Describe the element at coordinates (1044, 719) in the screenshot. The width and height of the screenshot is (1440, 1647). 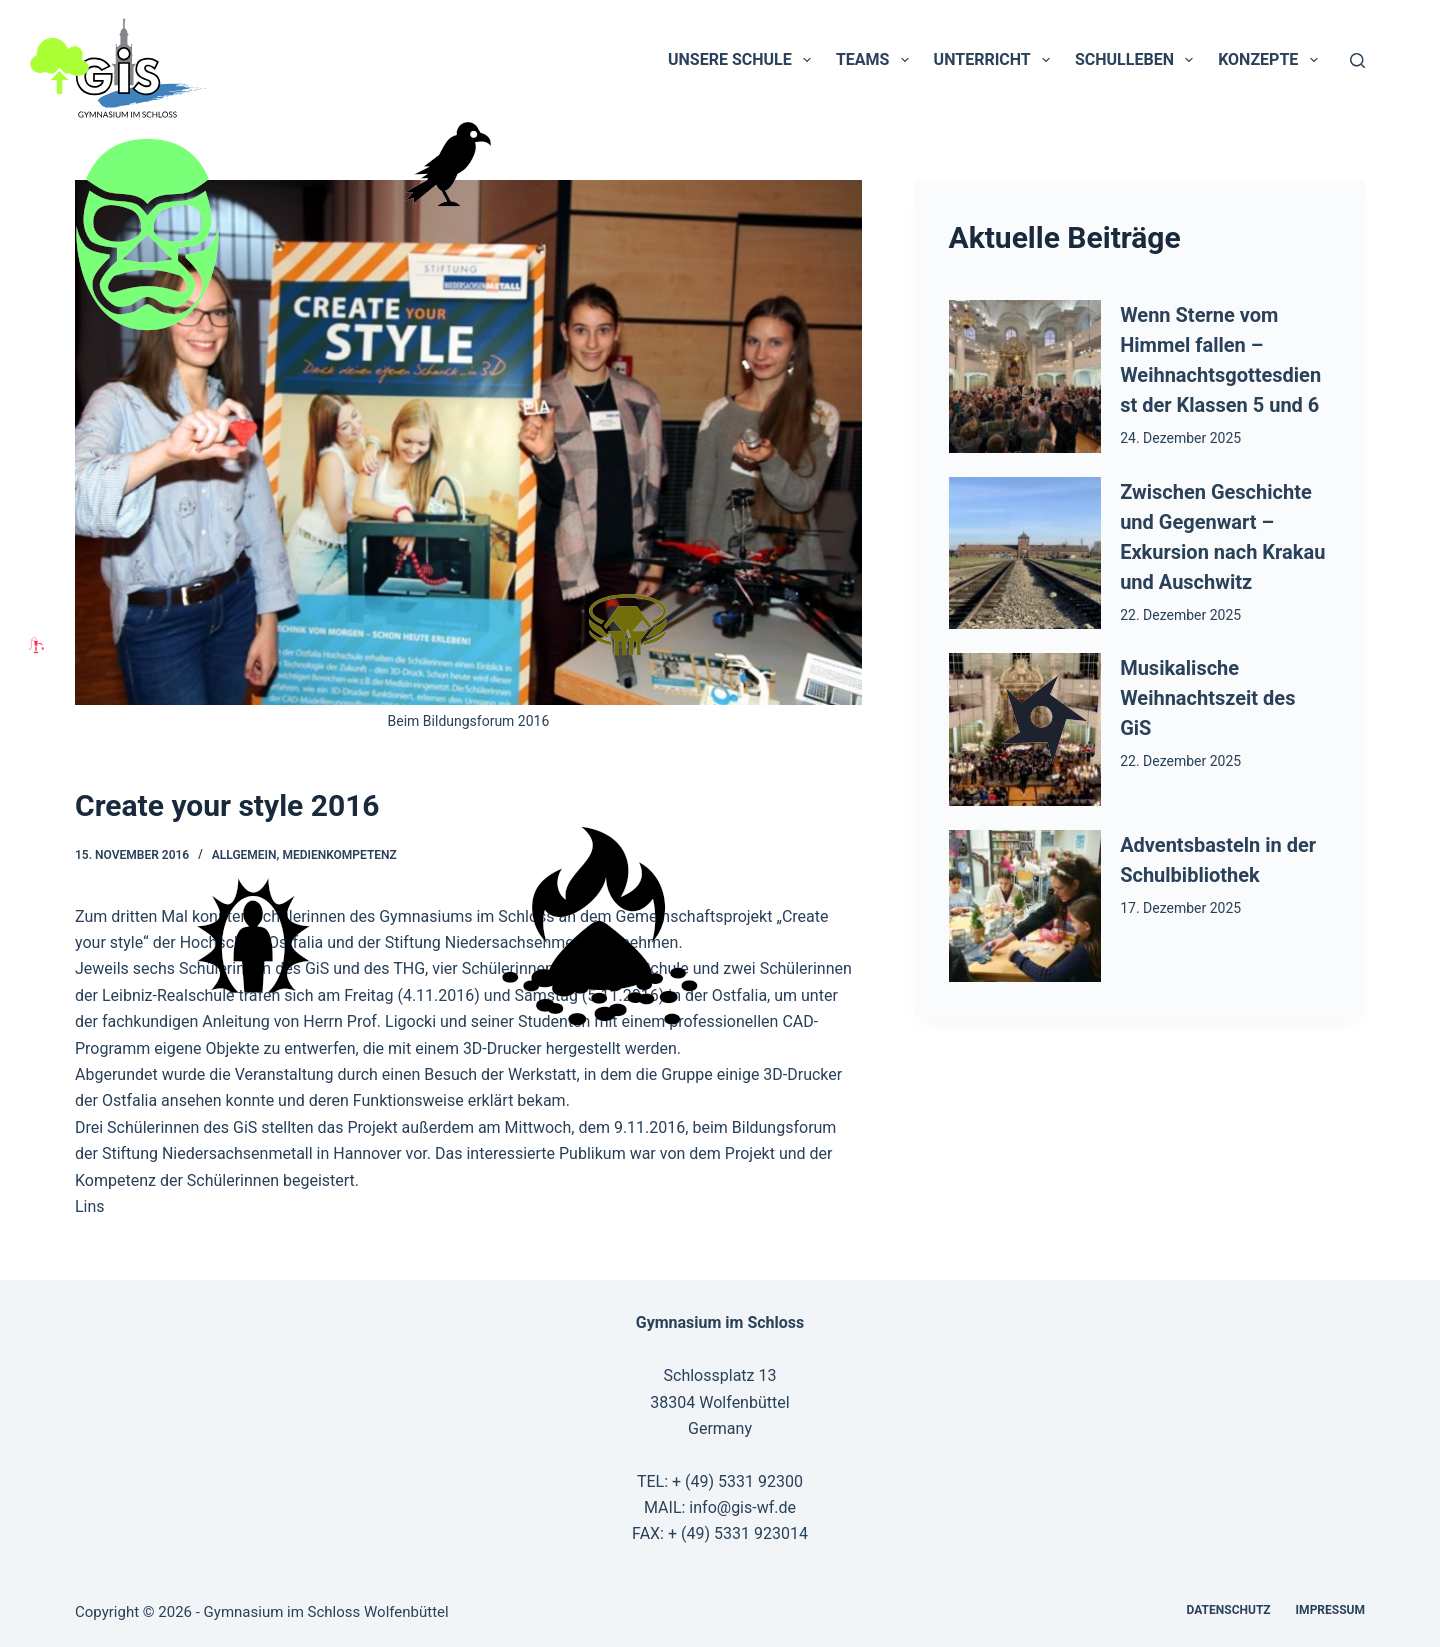
I see `activate spin attack or special ability` at that location.